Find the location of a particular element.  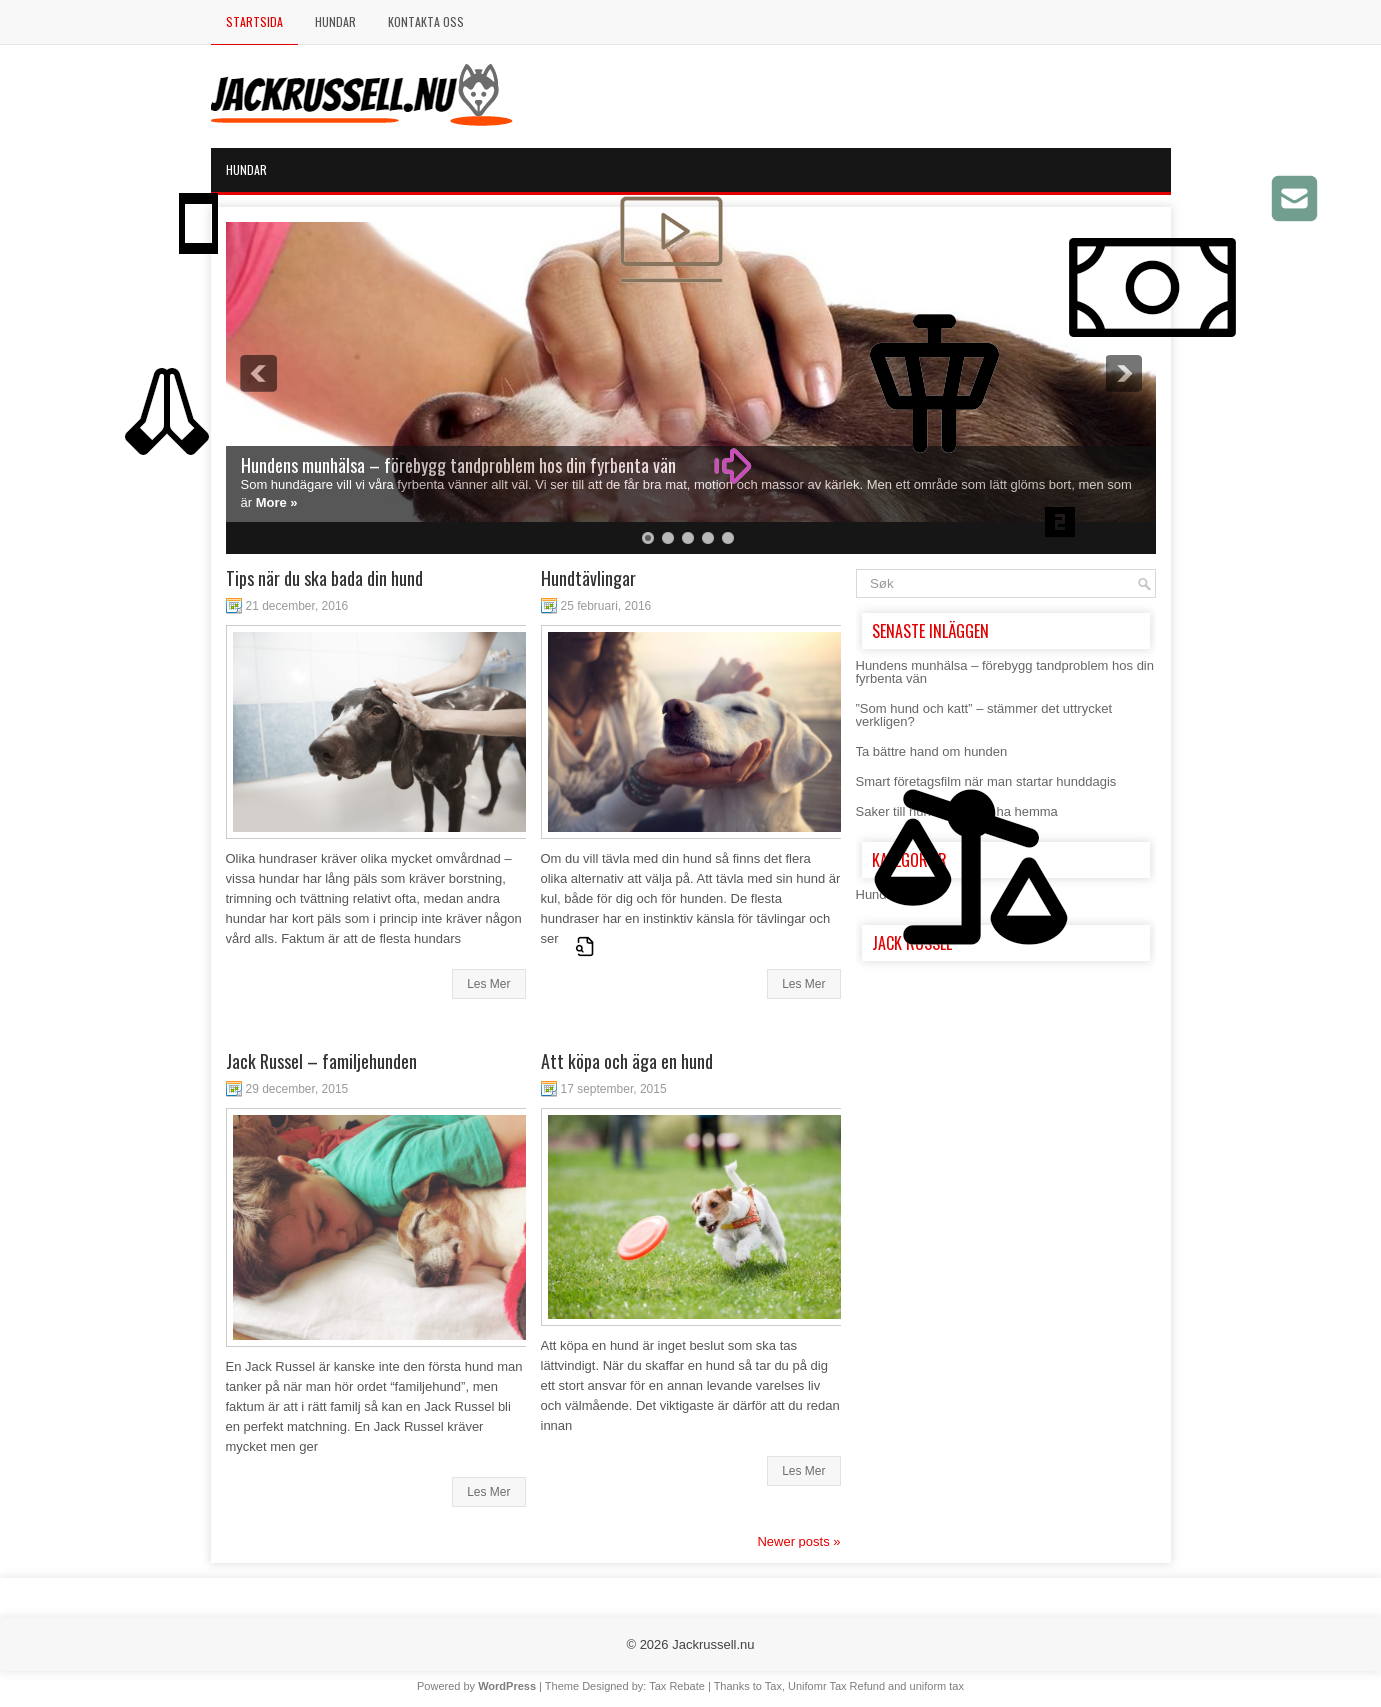

access air traffic control features is located at coordinates (934, 383).